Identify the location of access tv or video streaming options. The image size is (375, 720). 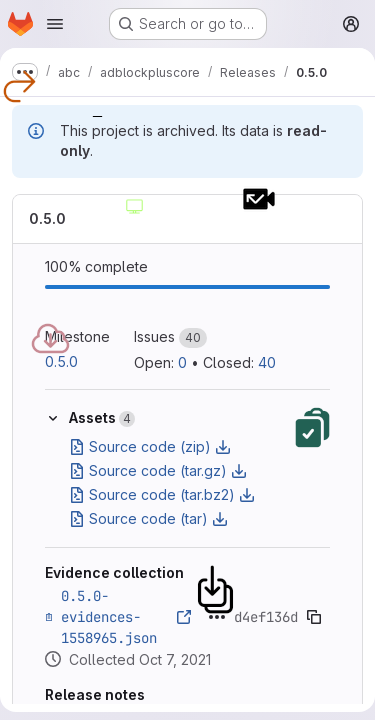
(134, 206).